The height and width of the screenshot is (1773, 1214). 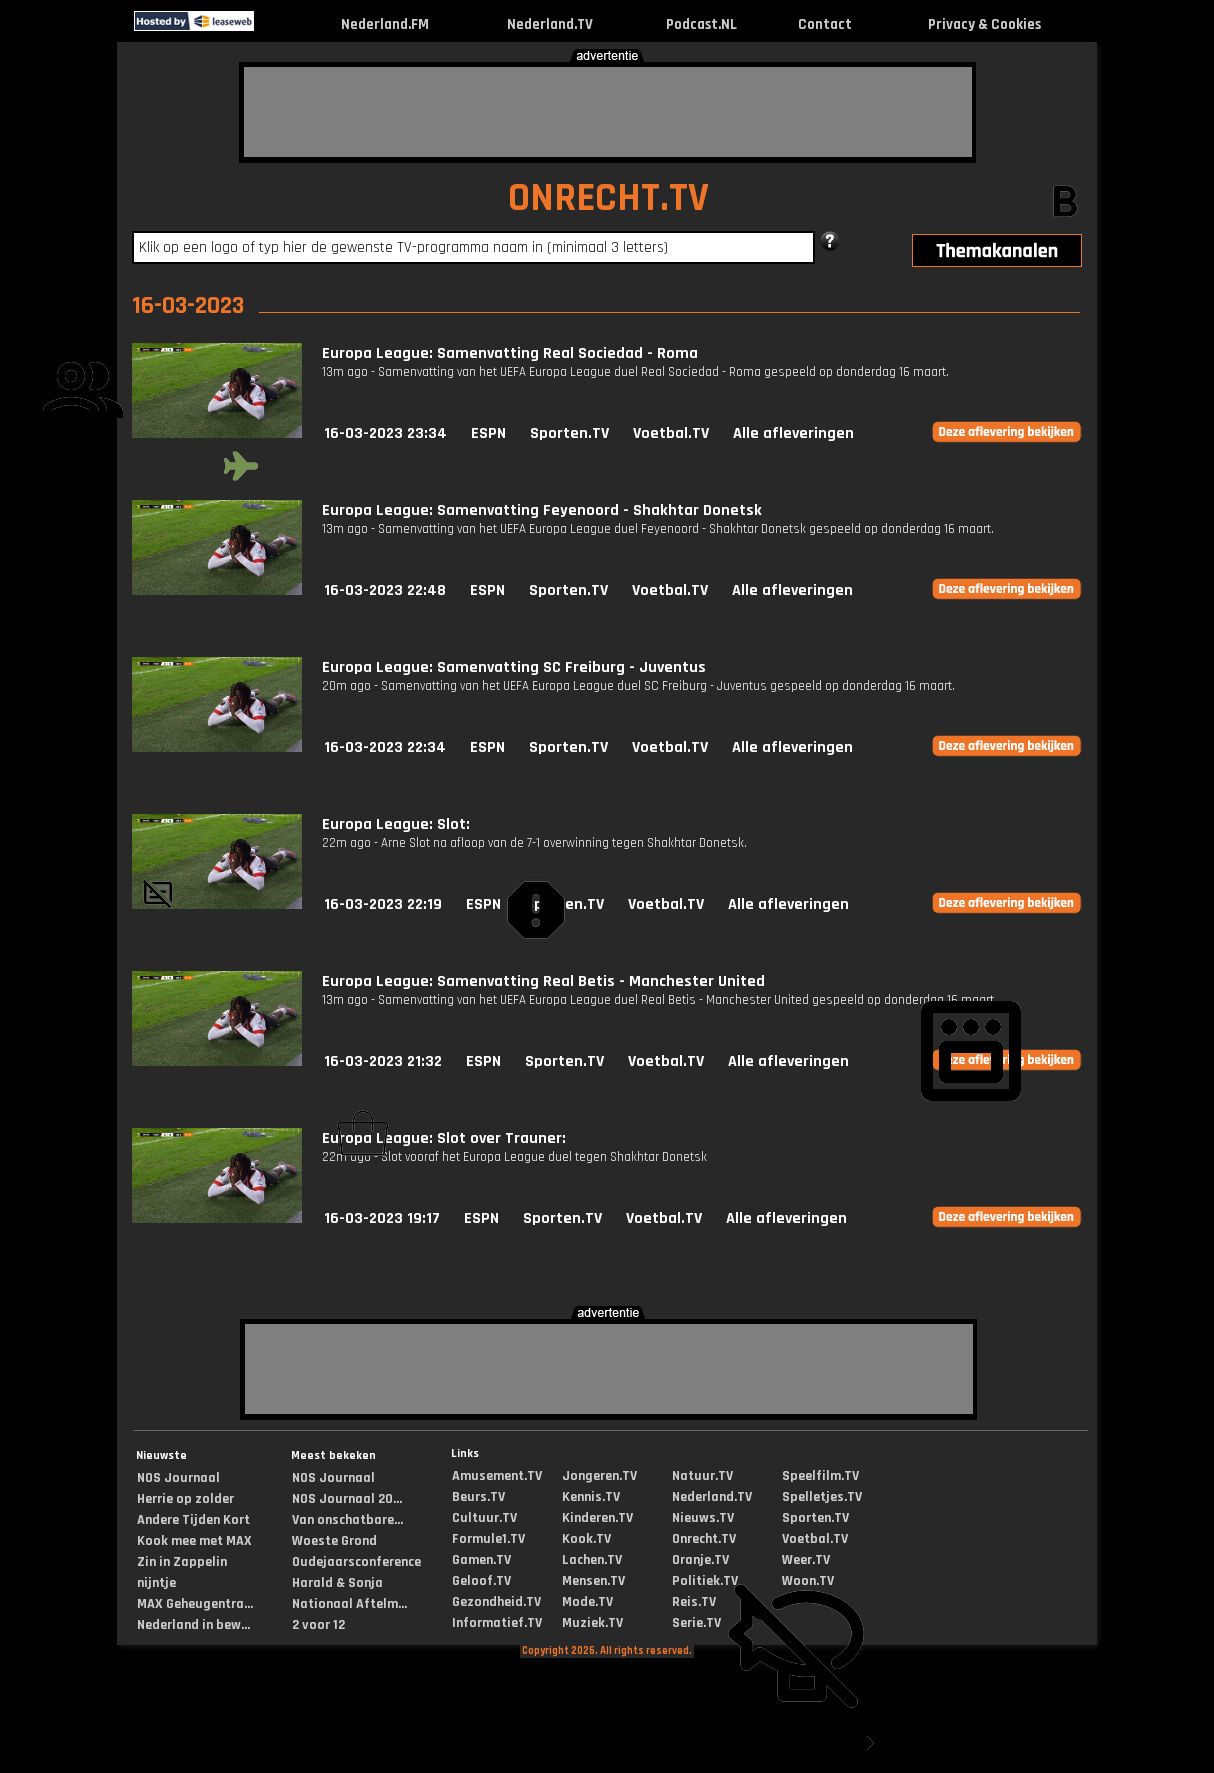 I want to click on view your shopping bag, so click(x=363, y=1136).